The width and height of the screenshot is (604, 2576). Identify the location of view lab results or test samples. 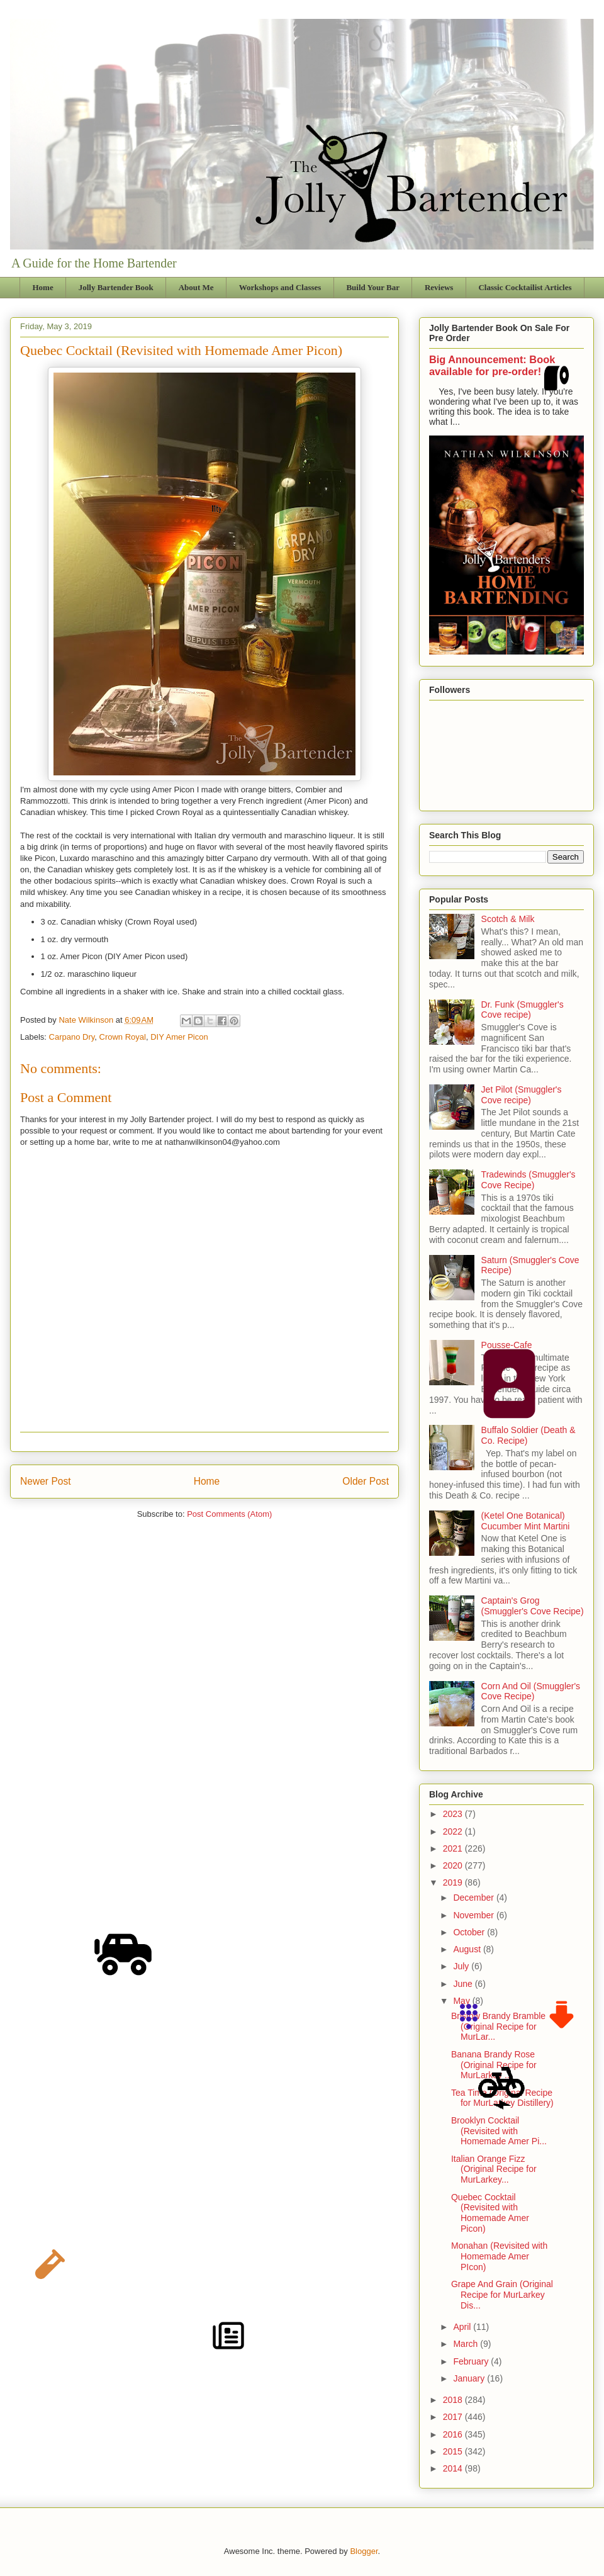
(50, 2264).